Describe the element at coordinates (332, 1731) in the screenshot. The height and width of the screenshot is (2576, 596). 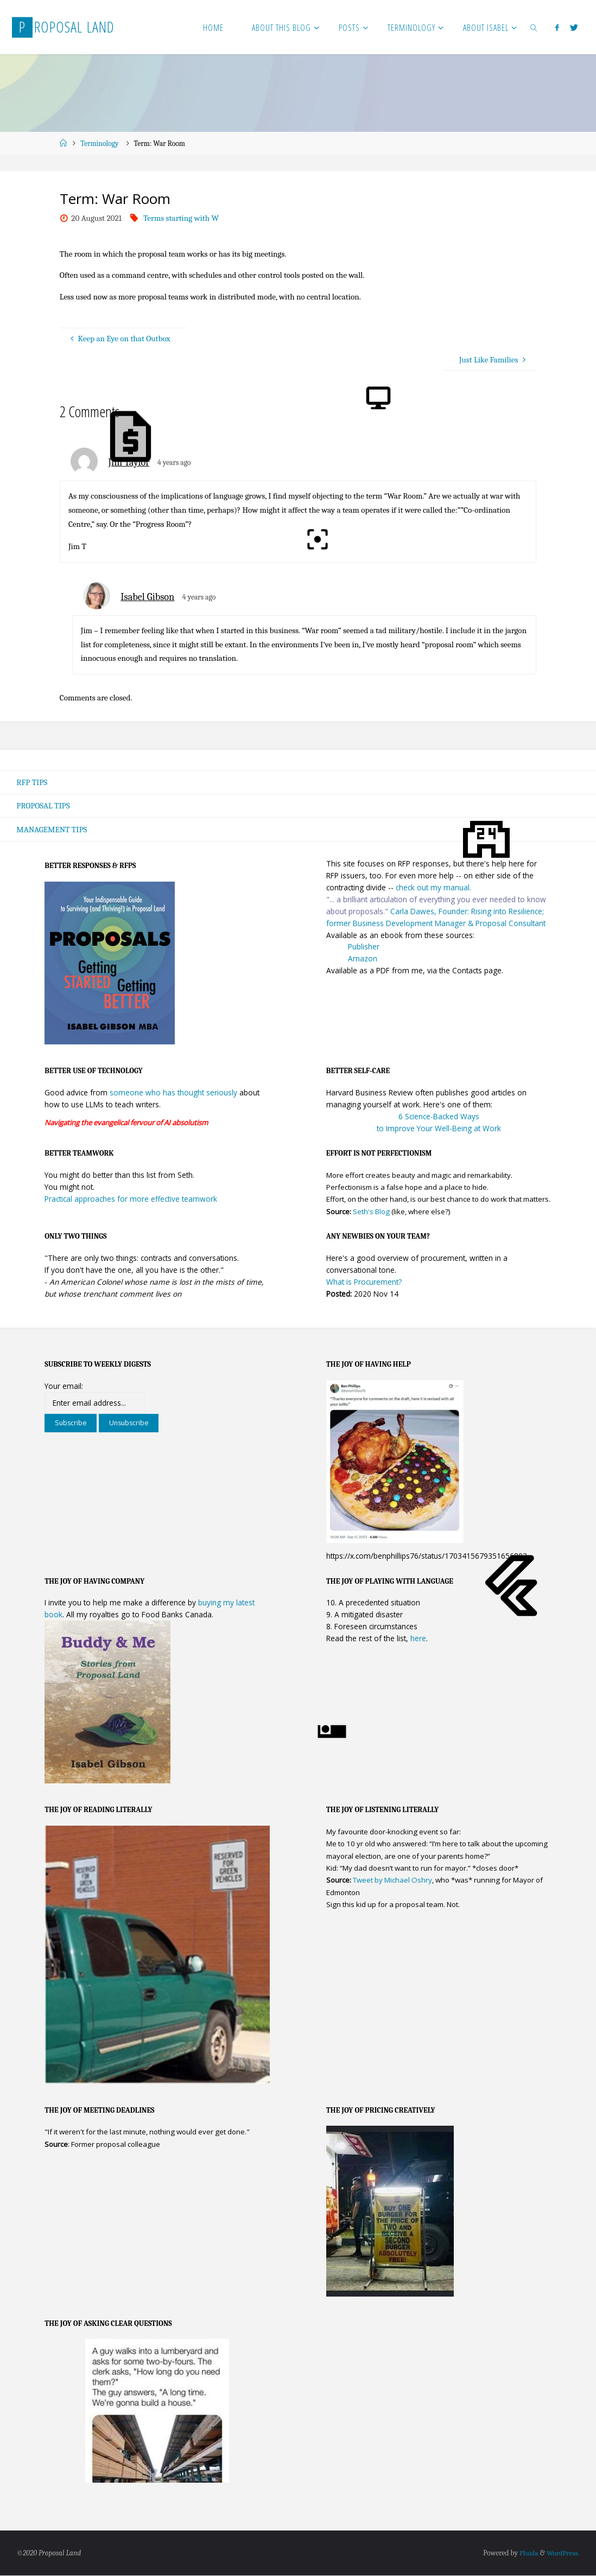
I see `select first class or suite seating` at that location.